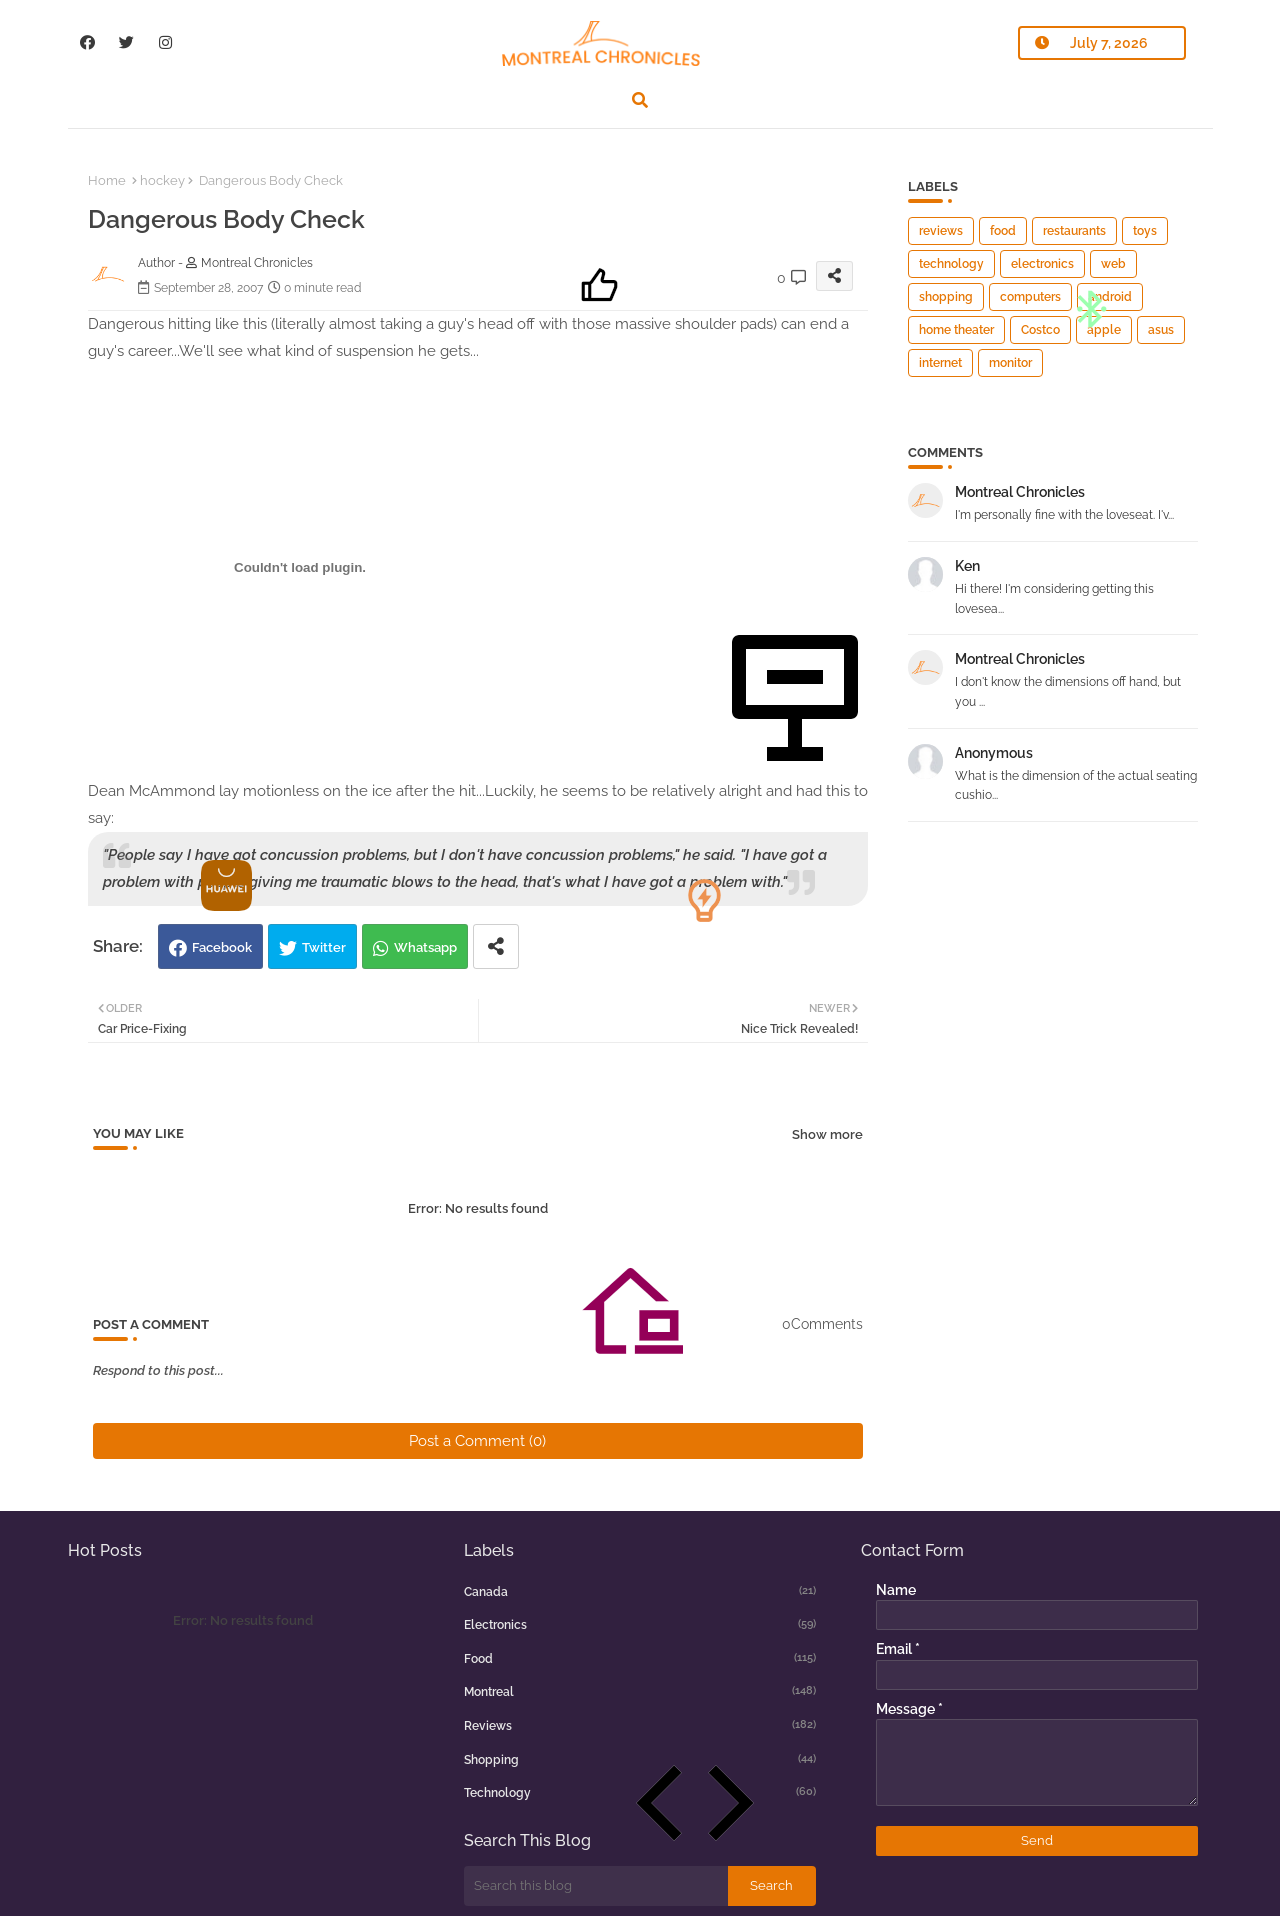 This screenshot has height=1916, width=1280. What do you see at coordinates (695, 1803) in the screenshot?
I see `view or edit source code` at bounding box center [695, 1803].